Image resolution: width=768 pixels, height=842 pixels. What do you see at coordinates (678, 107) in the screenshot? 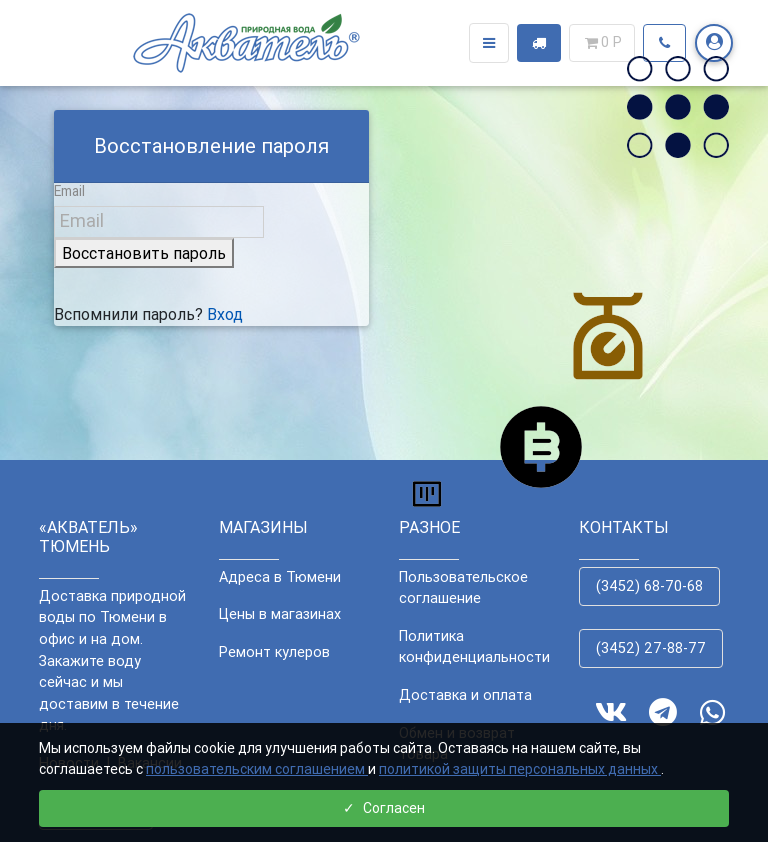
I see `open tailscale vpn settings` at bounding box center [678, 107].